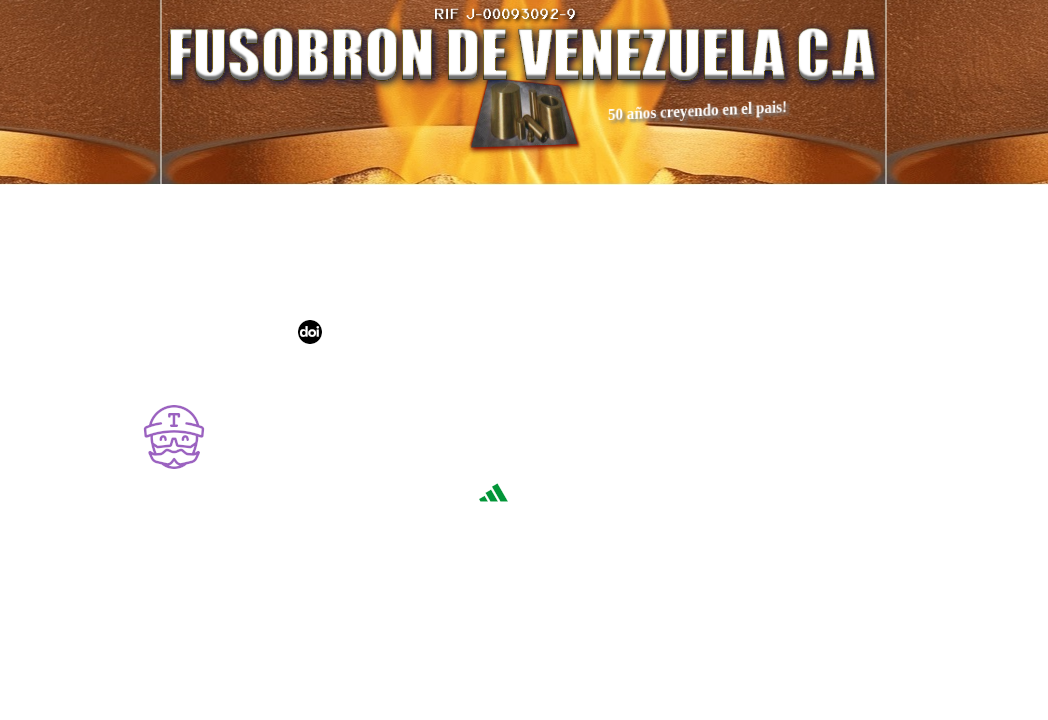 The width and height of the screenshot is (1048, 720). Describe the element at coordinates (310, 332) in the screenshot. I see `digital object identifier (DOI) logo` at that location.